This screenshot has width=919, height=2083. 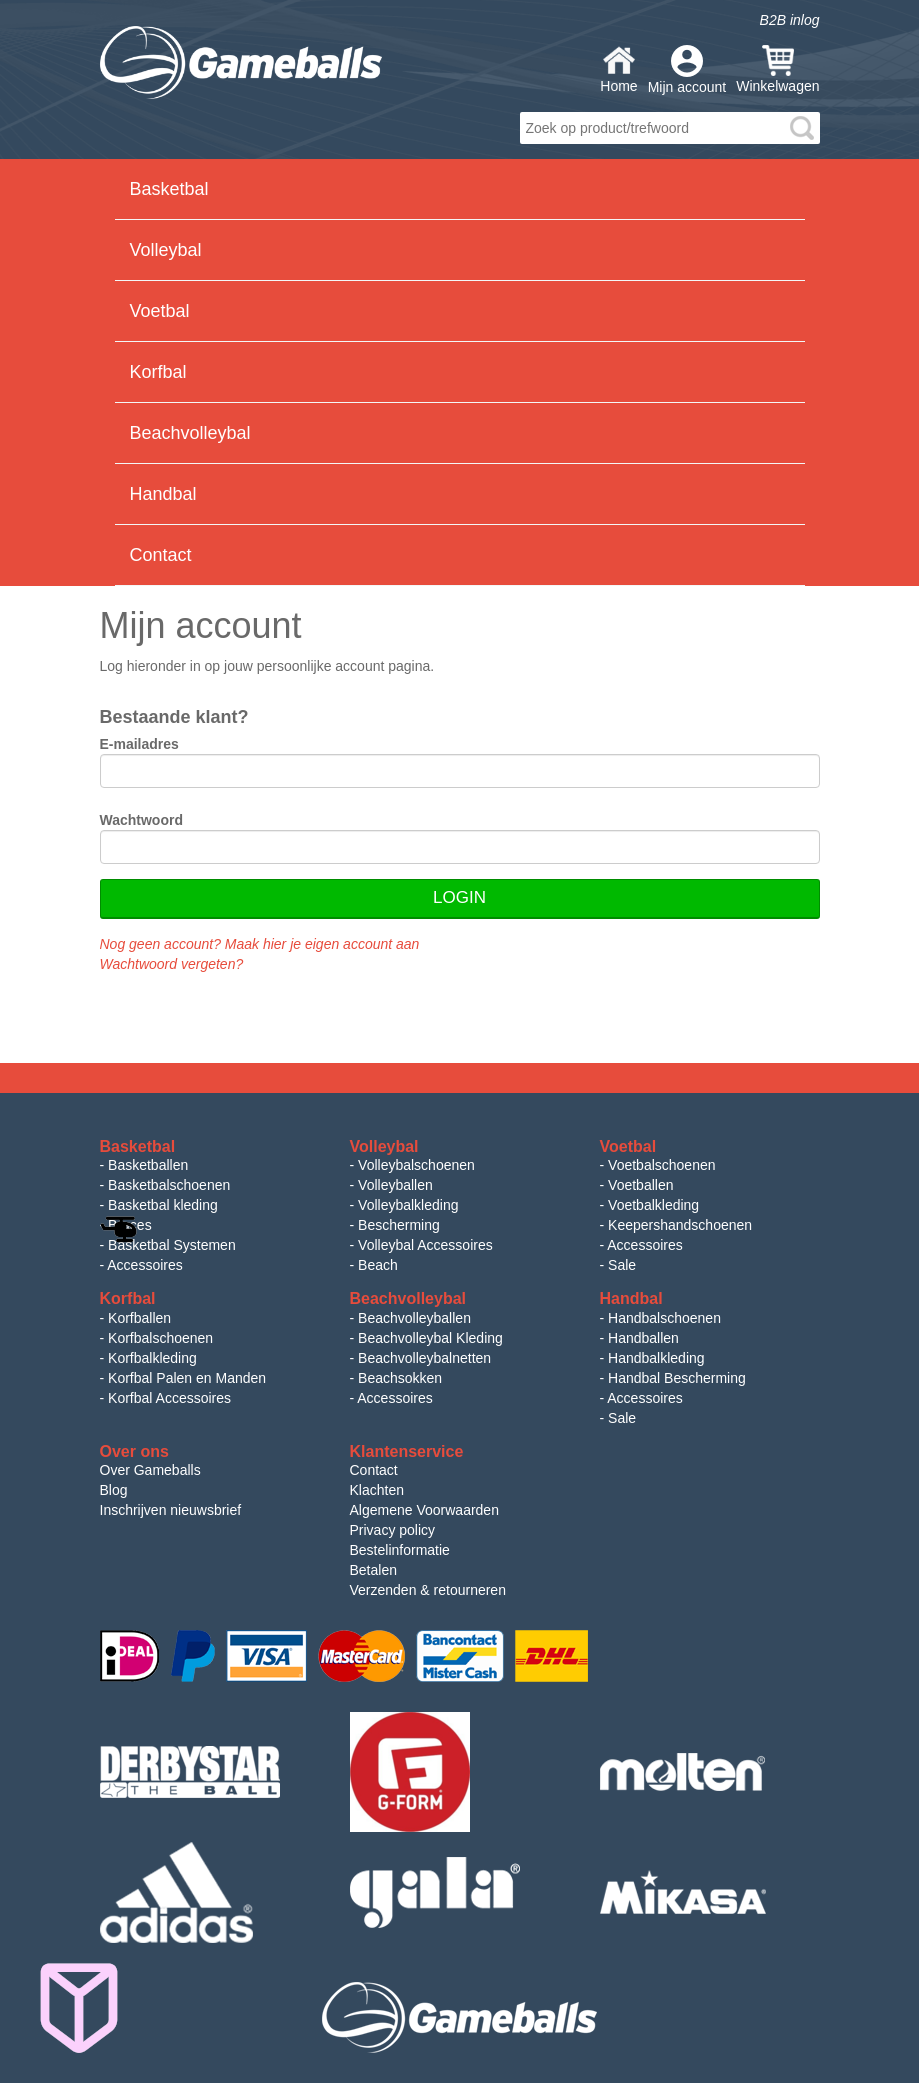 What do you see at coordinates (119, 1228) in the screenshot?
I see `access helicopter or air transport options` at bounding box center [119, 1228].